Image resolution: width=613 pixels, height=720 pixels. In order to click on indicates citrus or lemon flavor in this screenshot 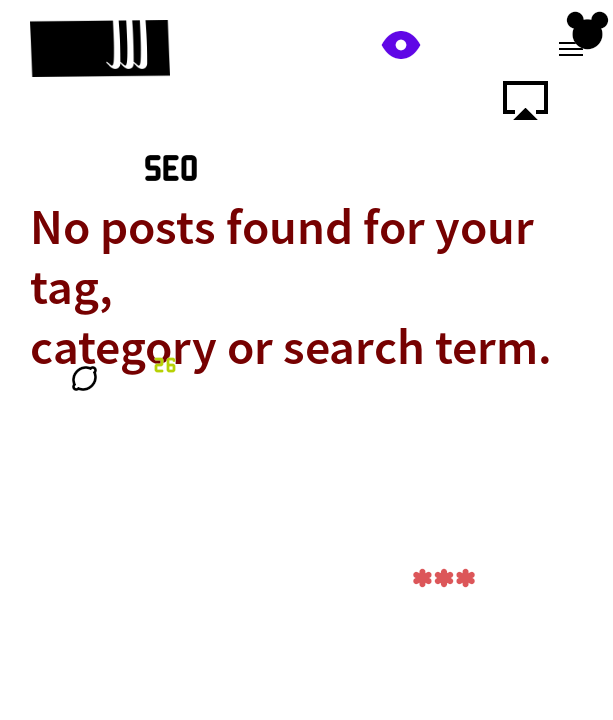, I will do `click(84, 378)`.